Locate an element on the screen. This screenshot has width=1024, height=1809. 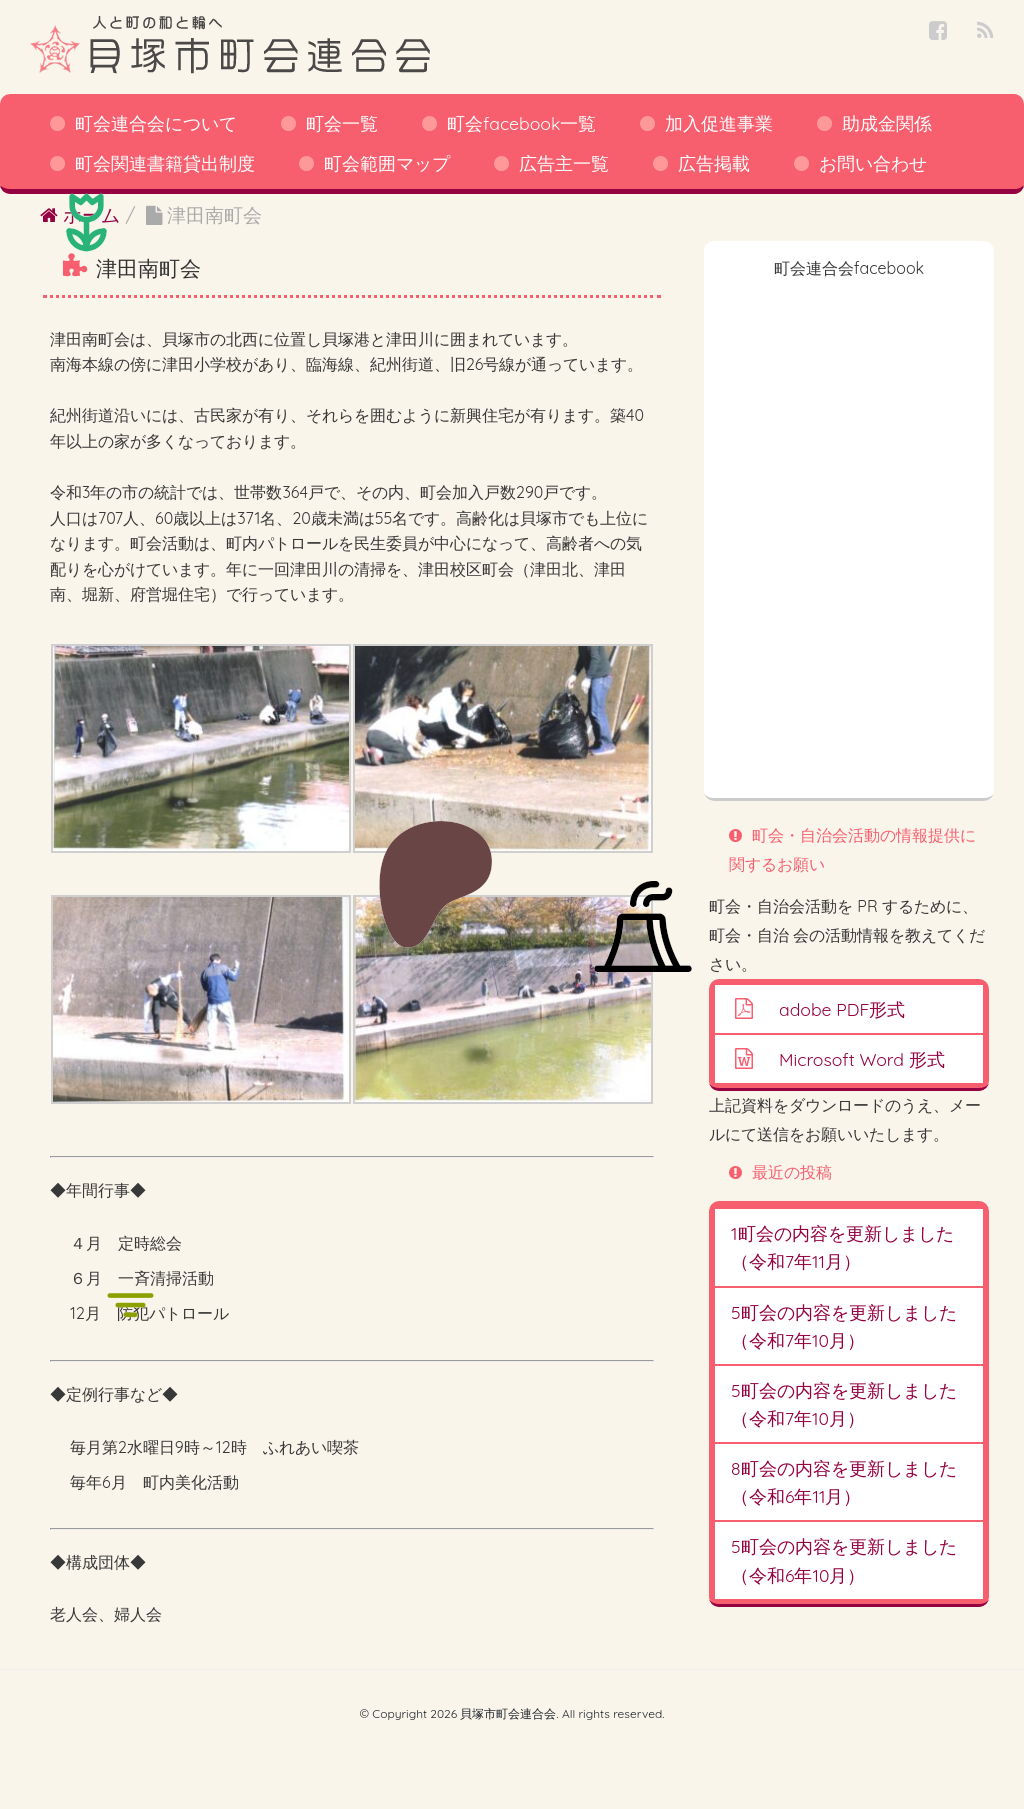
filter or sort content is located at coordinates (130, 1303).